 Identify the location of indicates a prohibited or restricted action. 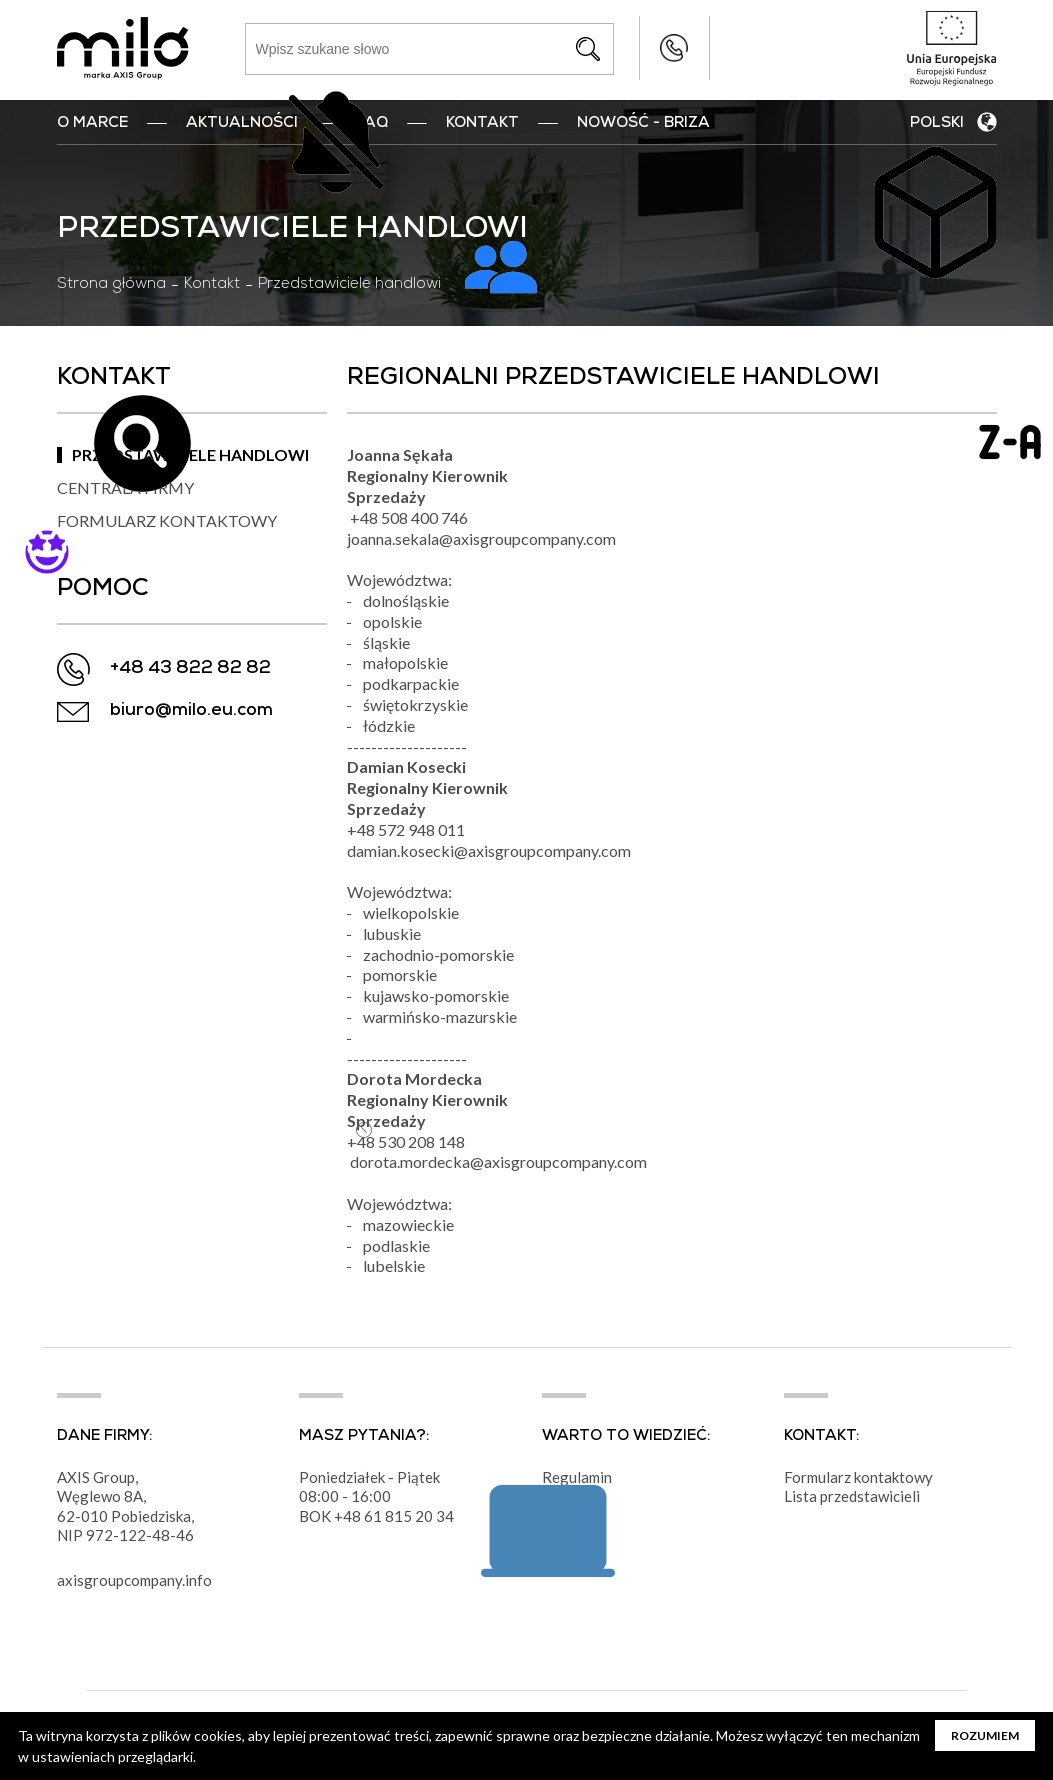
(364, 1130).